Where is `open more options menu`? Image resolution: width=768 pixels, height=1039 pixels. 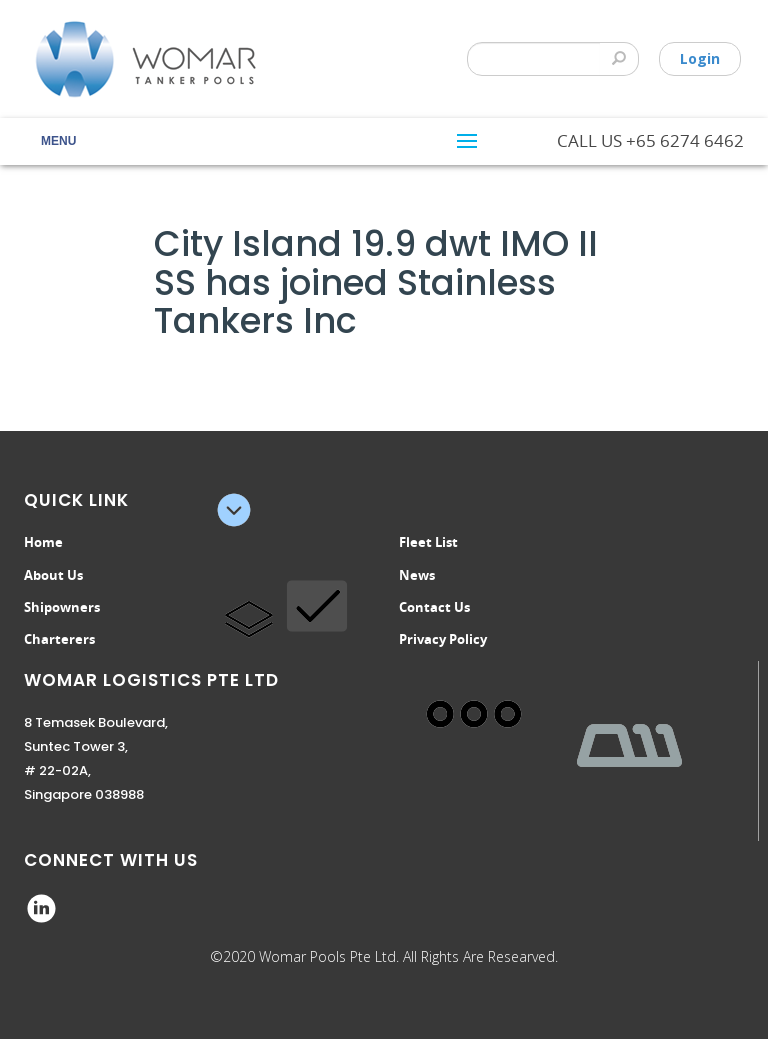
open more options menu is located at coordinates (474, 714).